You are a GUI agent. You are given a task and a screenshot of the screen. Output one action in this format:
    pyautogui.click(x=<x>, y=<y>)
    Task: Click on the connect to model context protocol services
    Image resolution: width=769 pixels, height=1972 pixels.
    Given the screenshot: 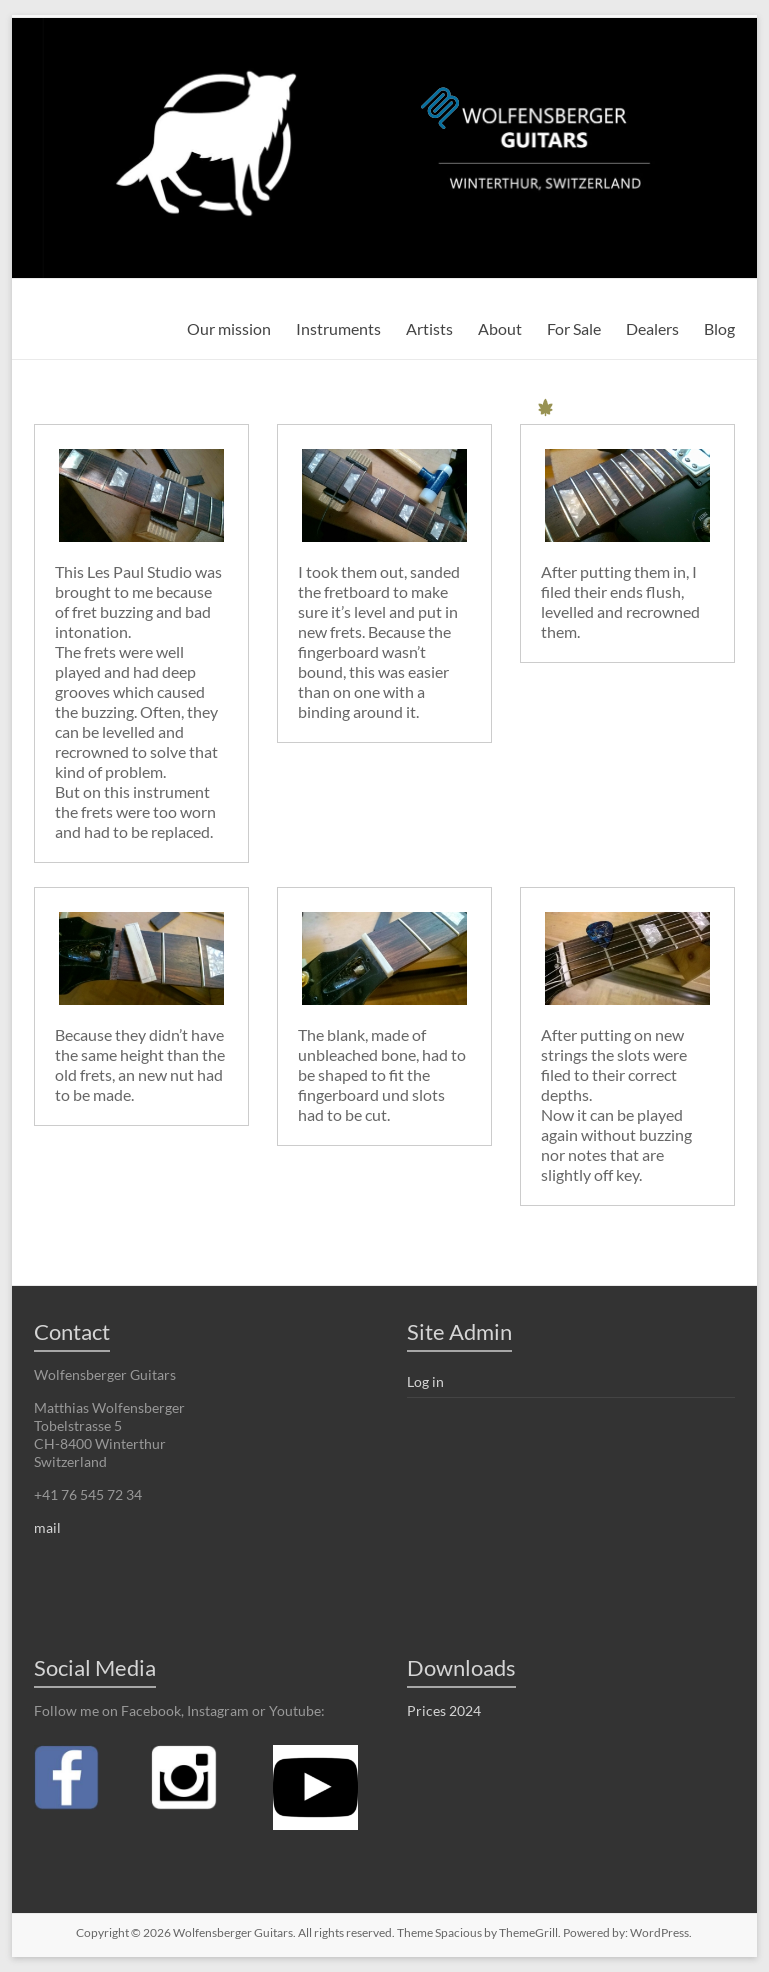 What is the action you would take?
    pyautogui.click(x=440, y=108)
    